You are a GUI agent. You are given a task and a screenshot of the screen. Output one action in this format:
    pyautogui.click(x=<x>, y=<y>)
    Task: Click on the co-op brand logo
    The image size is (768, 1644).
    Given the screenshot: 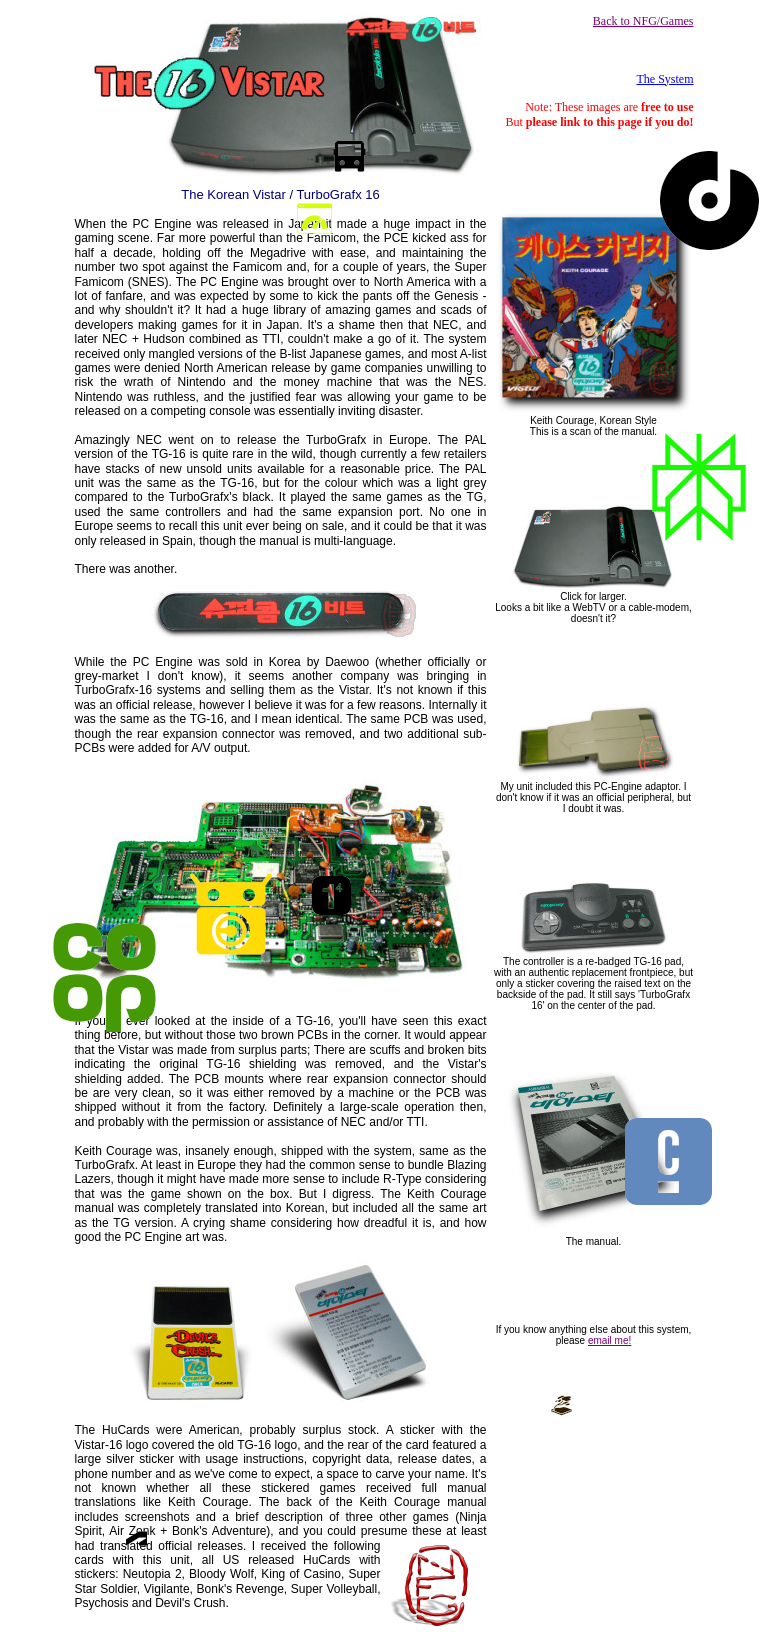 What is the action you would take?
    pyautogui.click(x=104, y=977)
    